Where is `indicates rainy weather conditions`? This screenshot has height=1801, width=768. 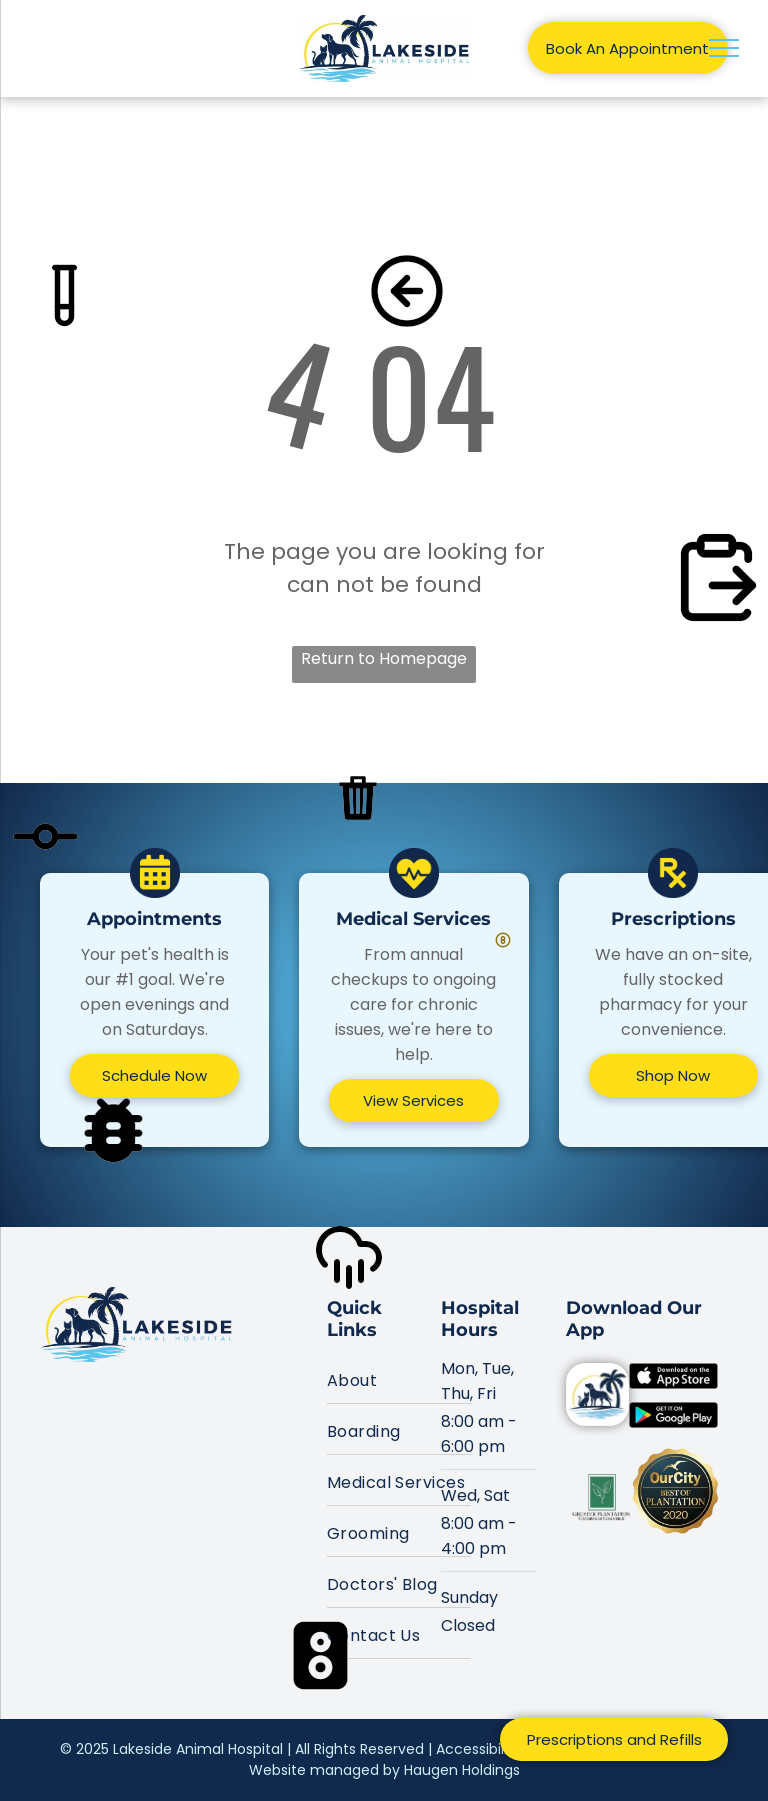 indicates rainy weather conditions is located at coordinates (349, 1256).